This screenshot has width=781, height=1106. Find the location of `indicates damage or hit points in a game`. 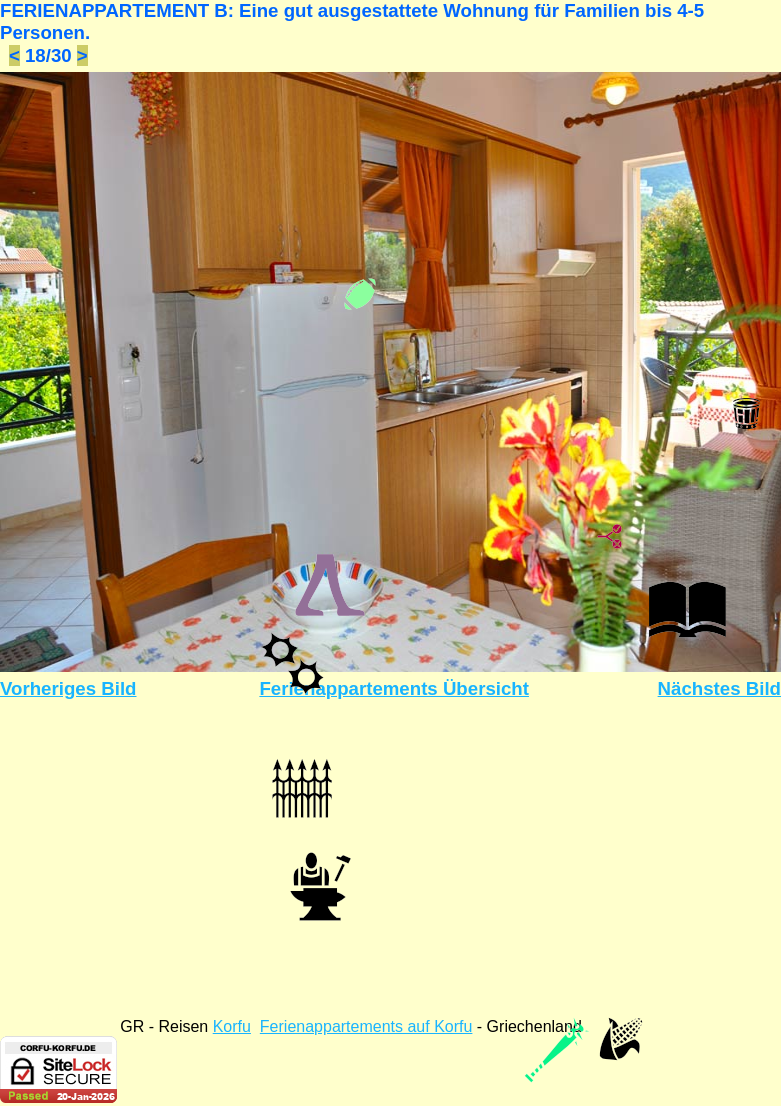

indicates damage or hit points in a game is located at coordinates (291, 663).